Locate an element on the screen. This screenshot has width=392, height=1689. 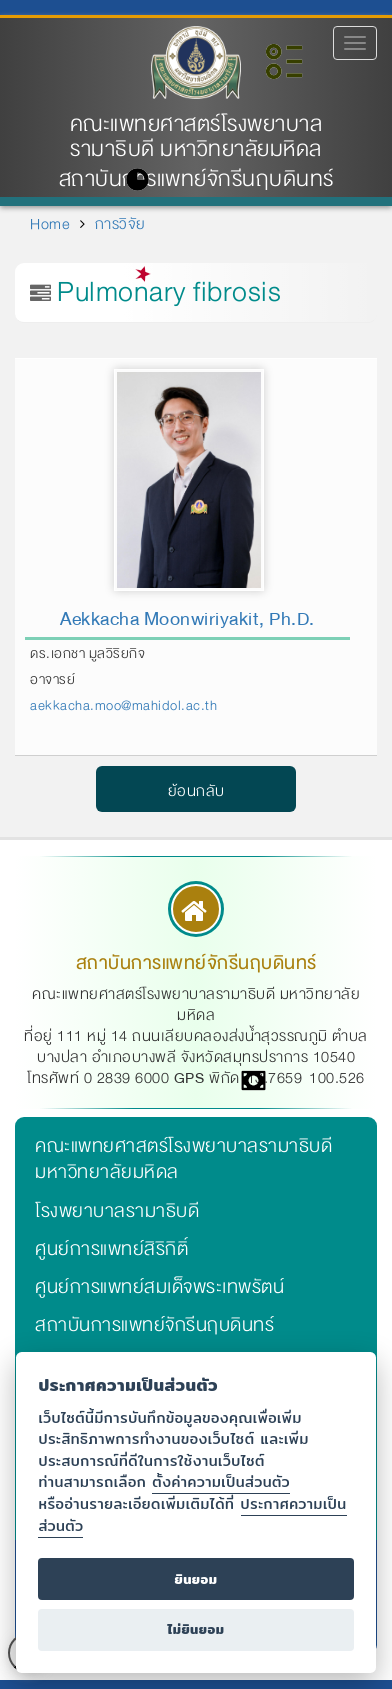
view cash or currency balance is located at coordinates (253, 1080).